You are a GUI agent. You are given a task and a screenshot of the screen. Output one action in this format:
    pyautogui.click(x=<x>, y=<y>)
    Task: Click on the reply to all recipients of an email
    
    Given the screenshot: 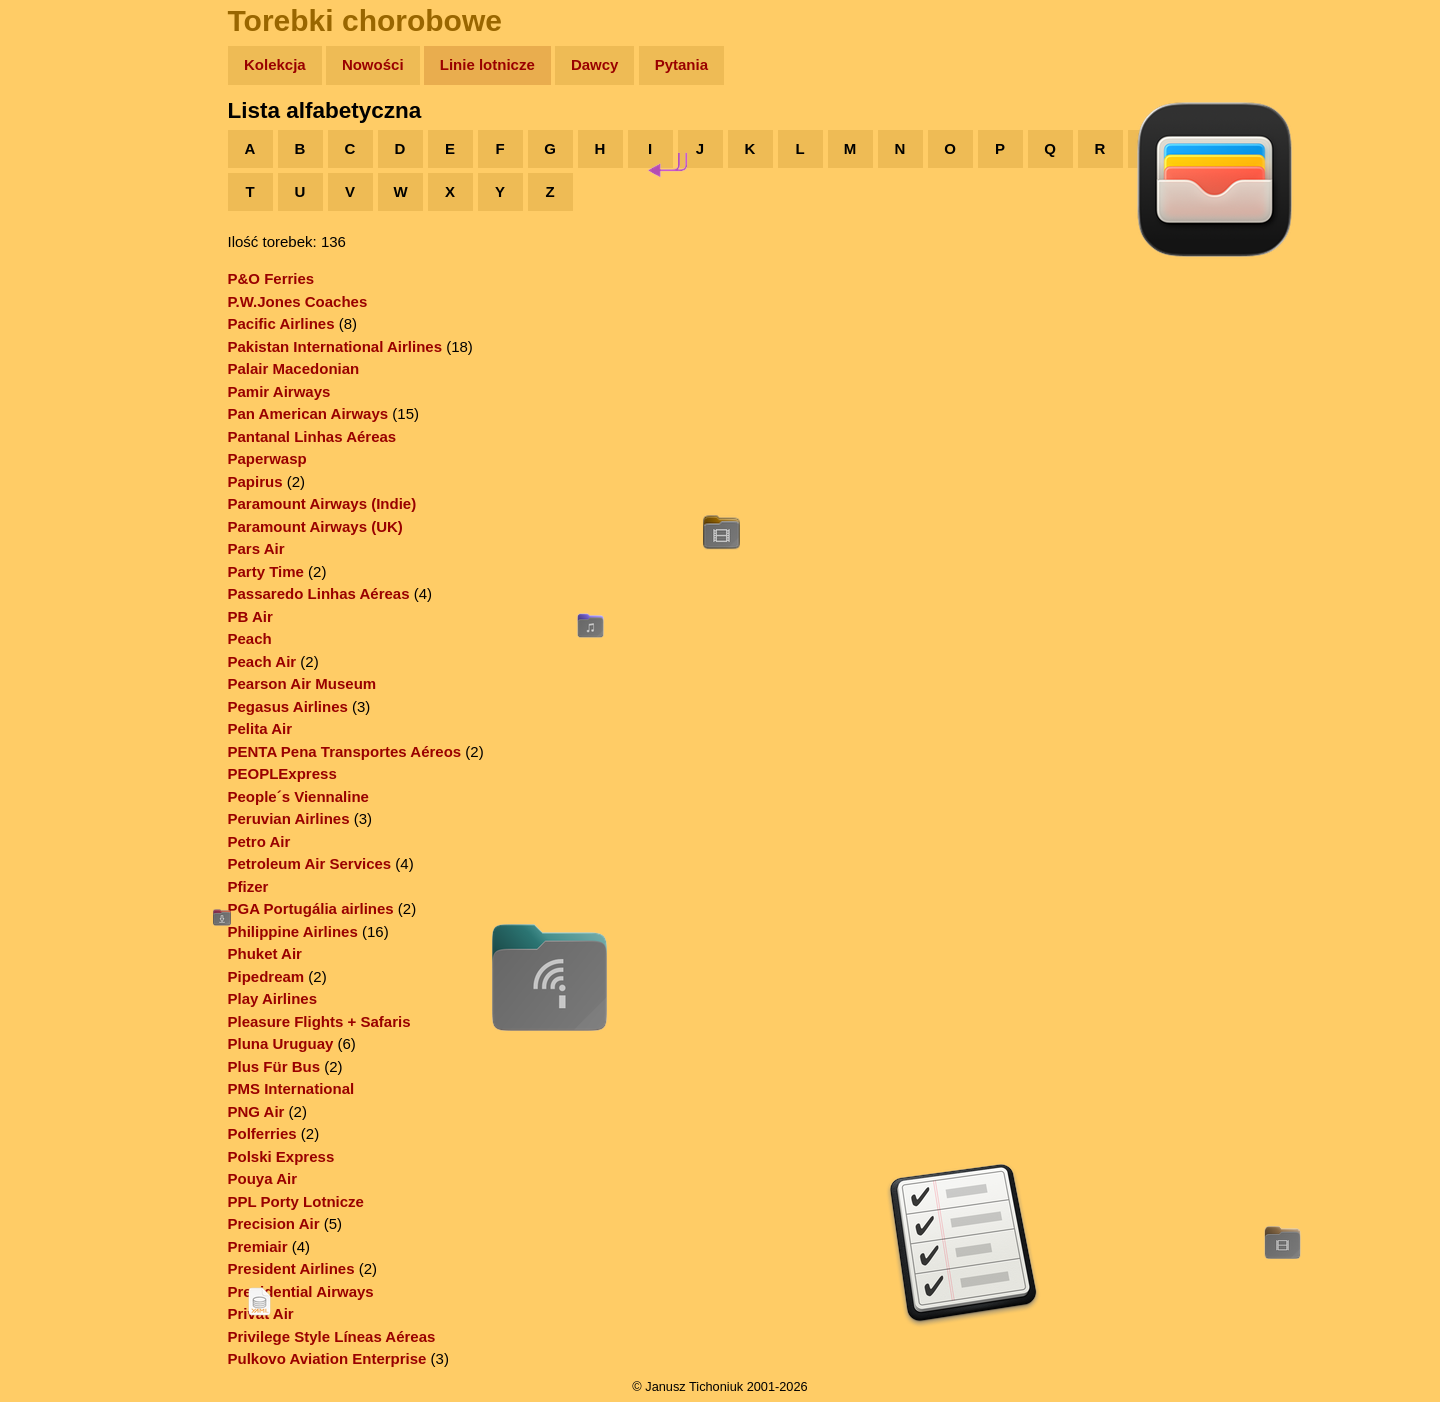 What is the action you would take?
    pyautogui.click(x=667, y=162)
    